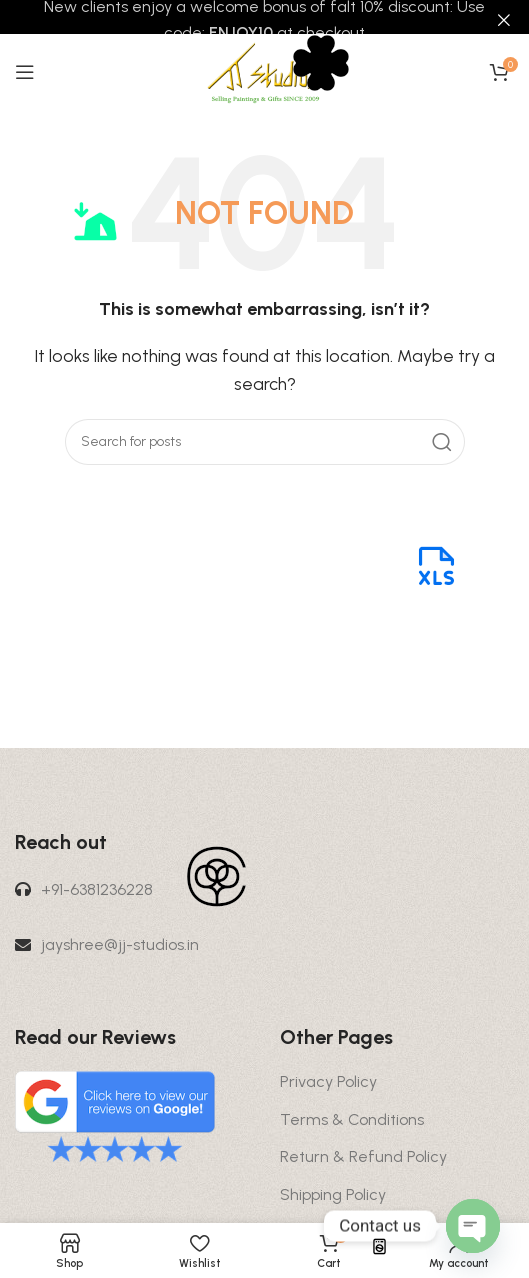  I want to click on open or view an excel spreadsheet file, so click(436, 567).